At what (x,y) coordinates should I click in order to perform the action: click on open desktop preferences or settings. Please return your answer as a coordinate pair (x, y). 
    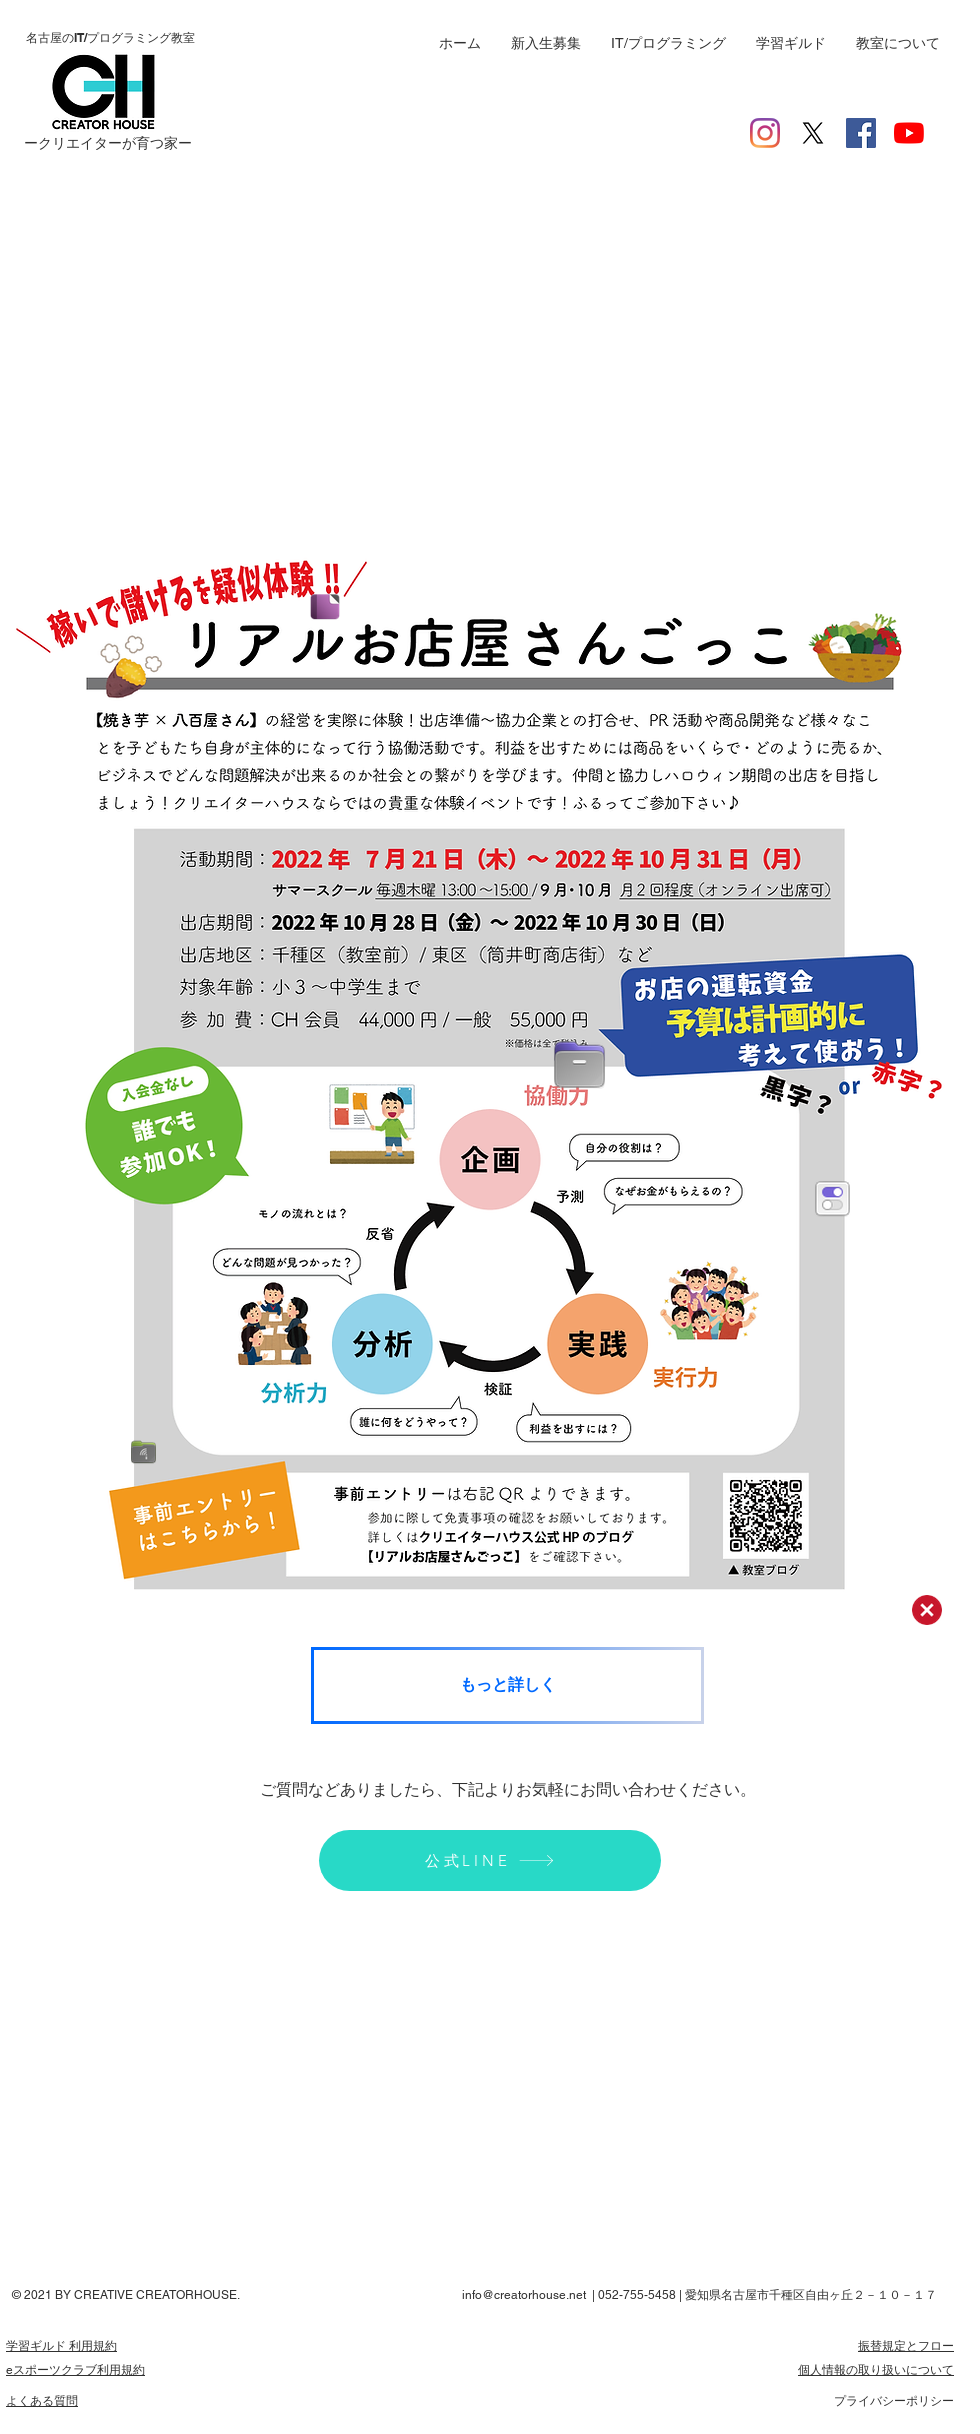
    Looking at the image, I should click on (832, 1198).